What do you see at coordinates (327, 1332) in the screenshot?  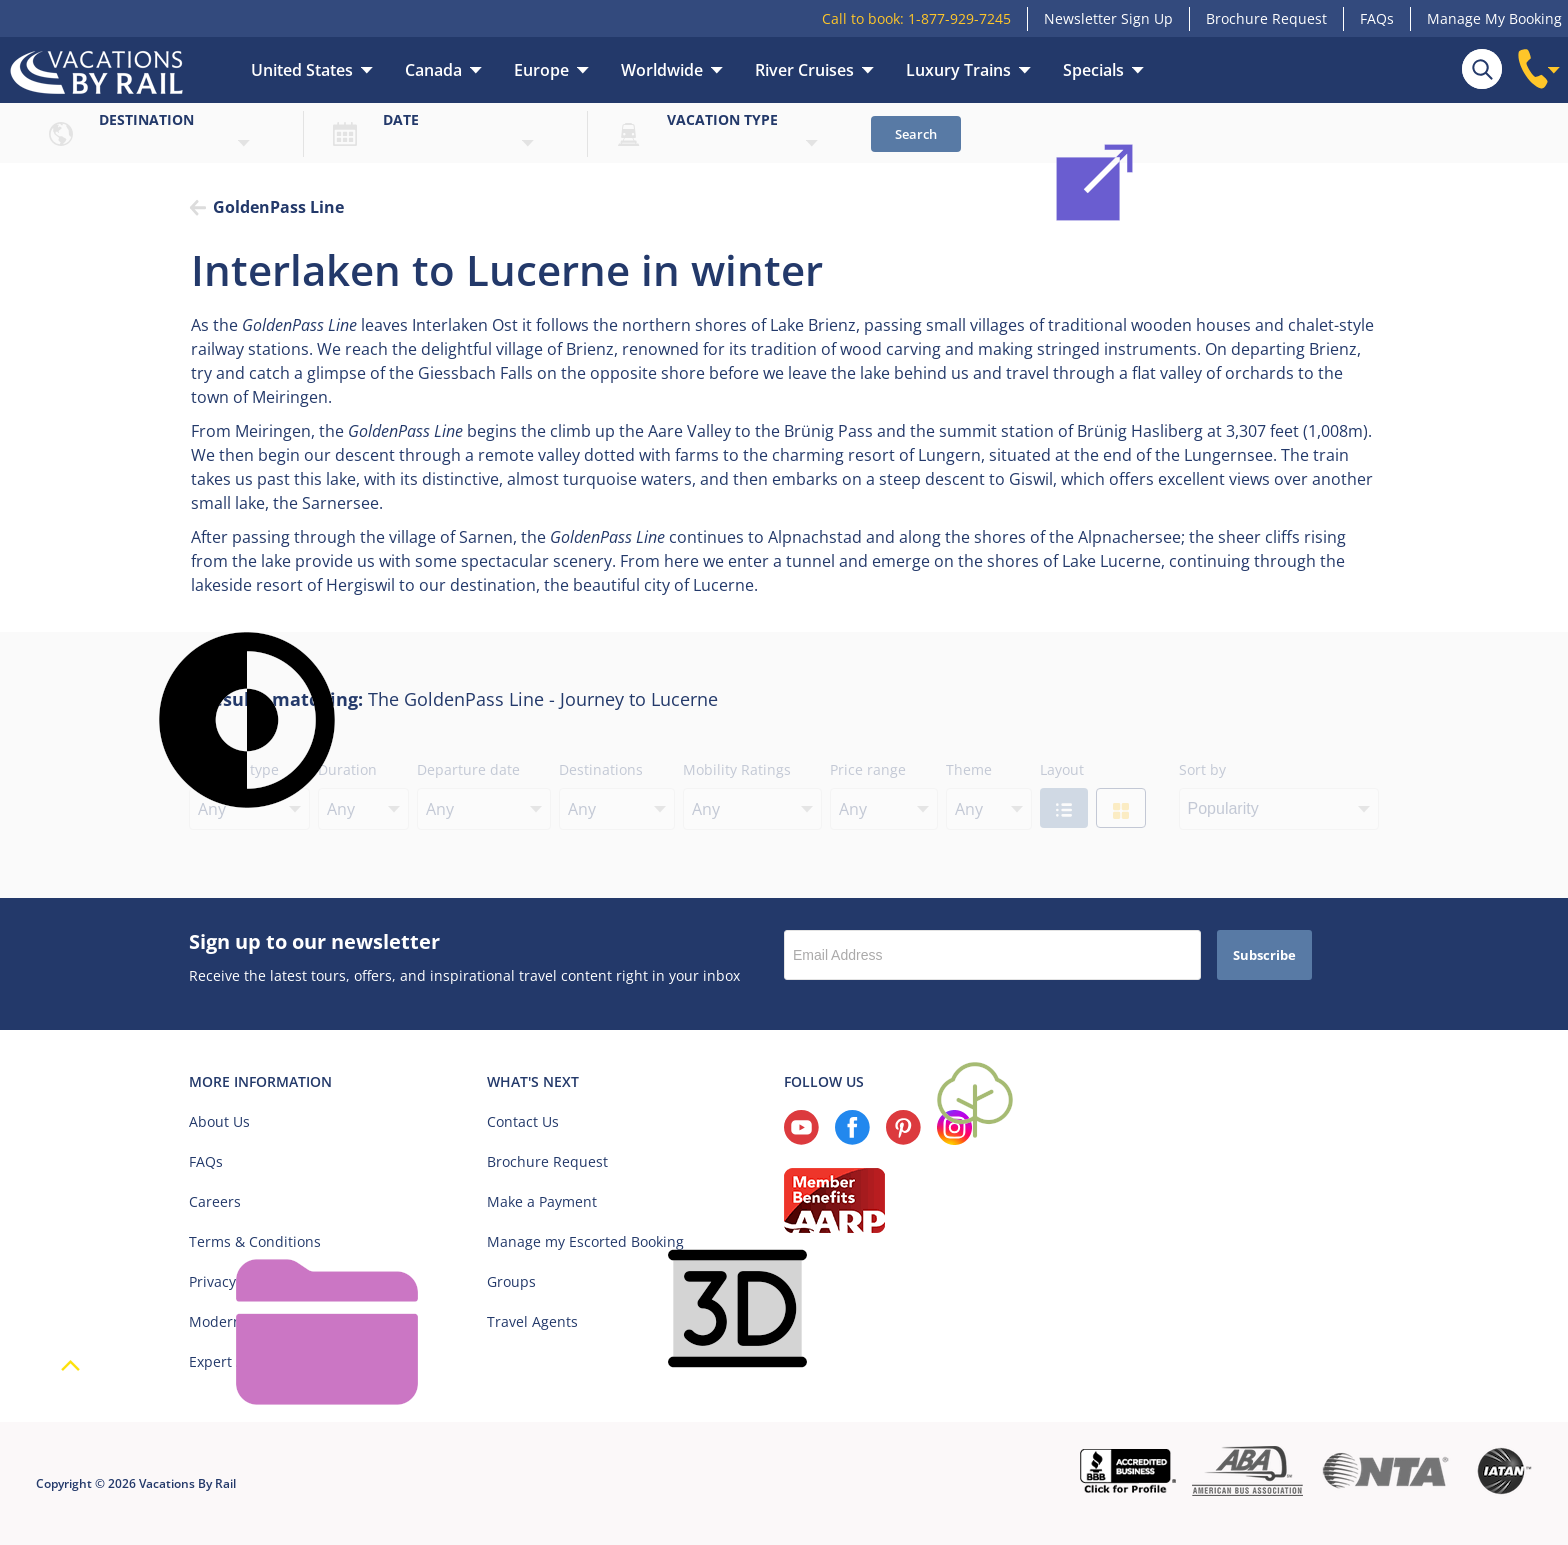 I see `open folder to view contents` at bounding box center [327, 1332].